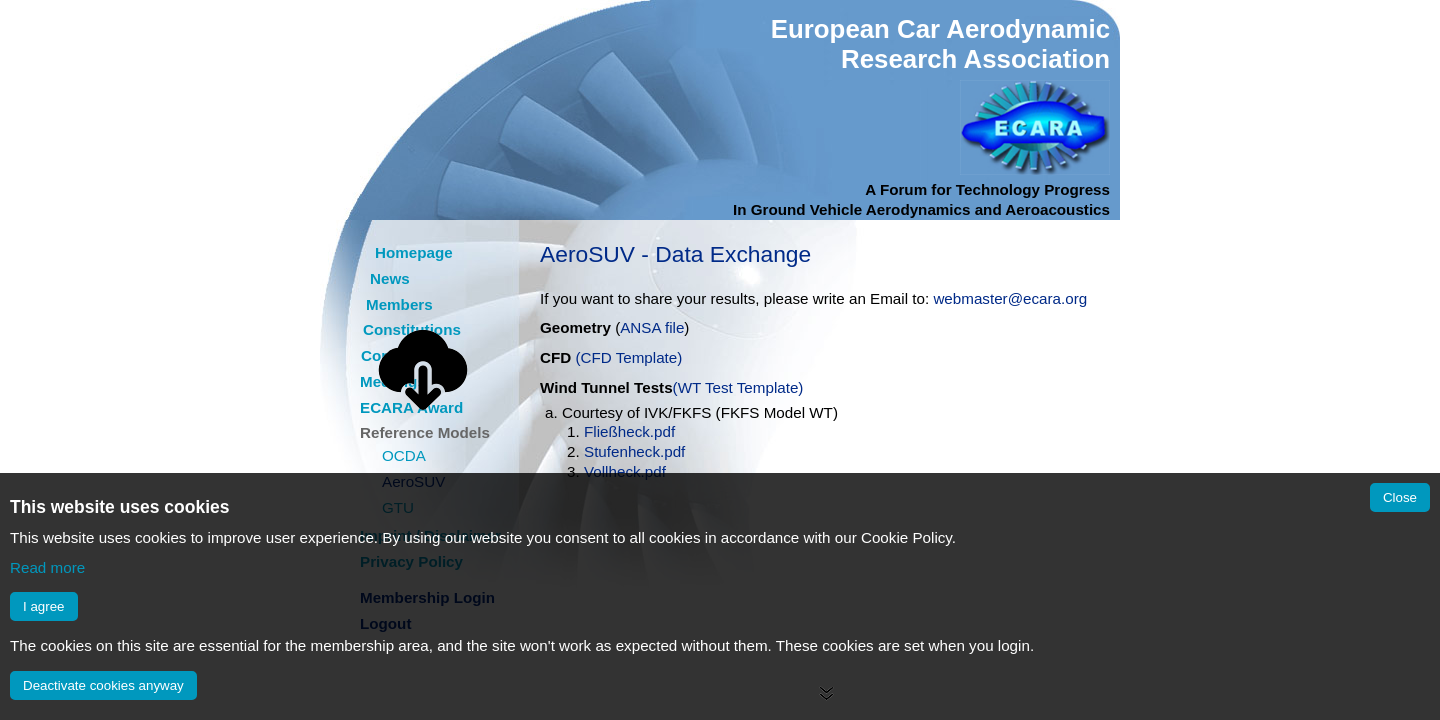  I want to click on expand content or show more items, so click(826, 693).